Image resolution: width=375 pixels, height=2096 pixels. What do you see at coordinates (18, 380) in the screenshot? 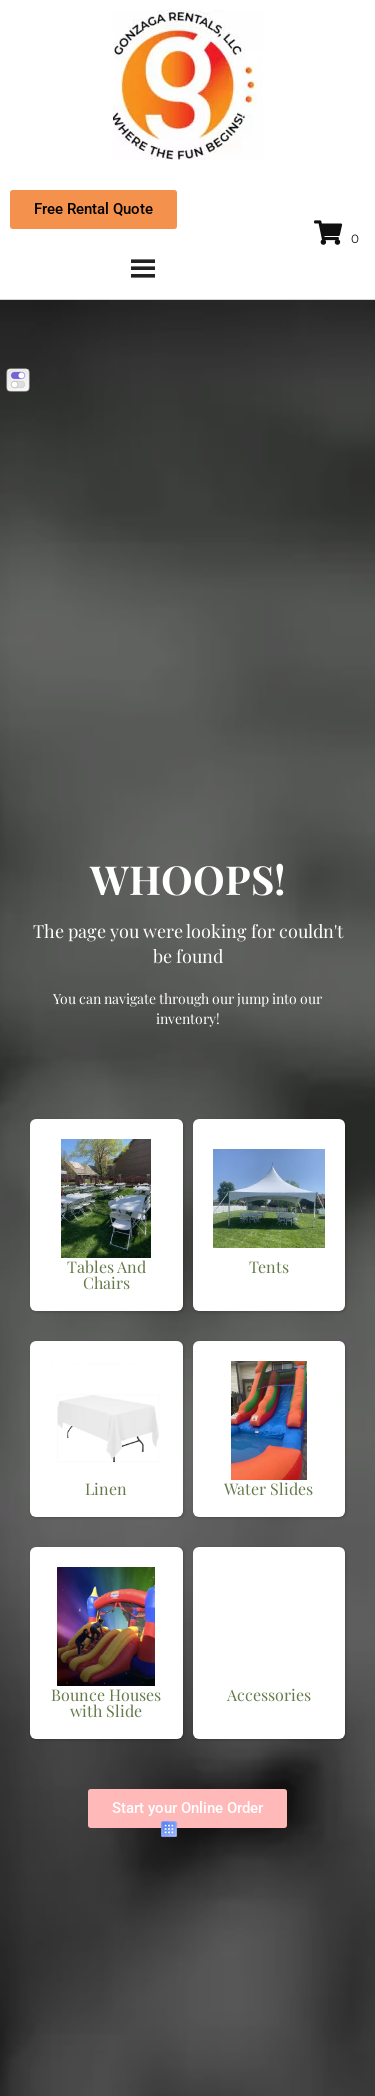
I see `open unity tweak tool settings` at bounding box center [18, 380].